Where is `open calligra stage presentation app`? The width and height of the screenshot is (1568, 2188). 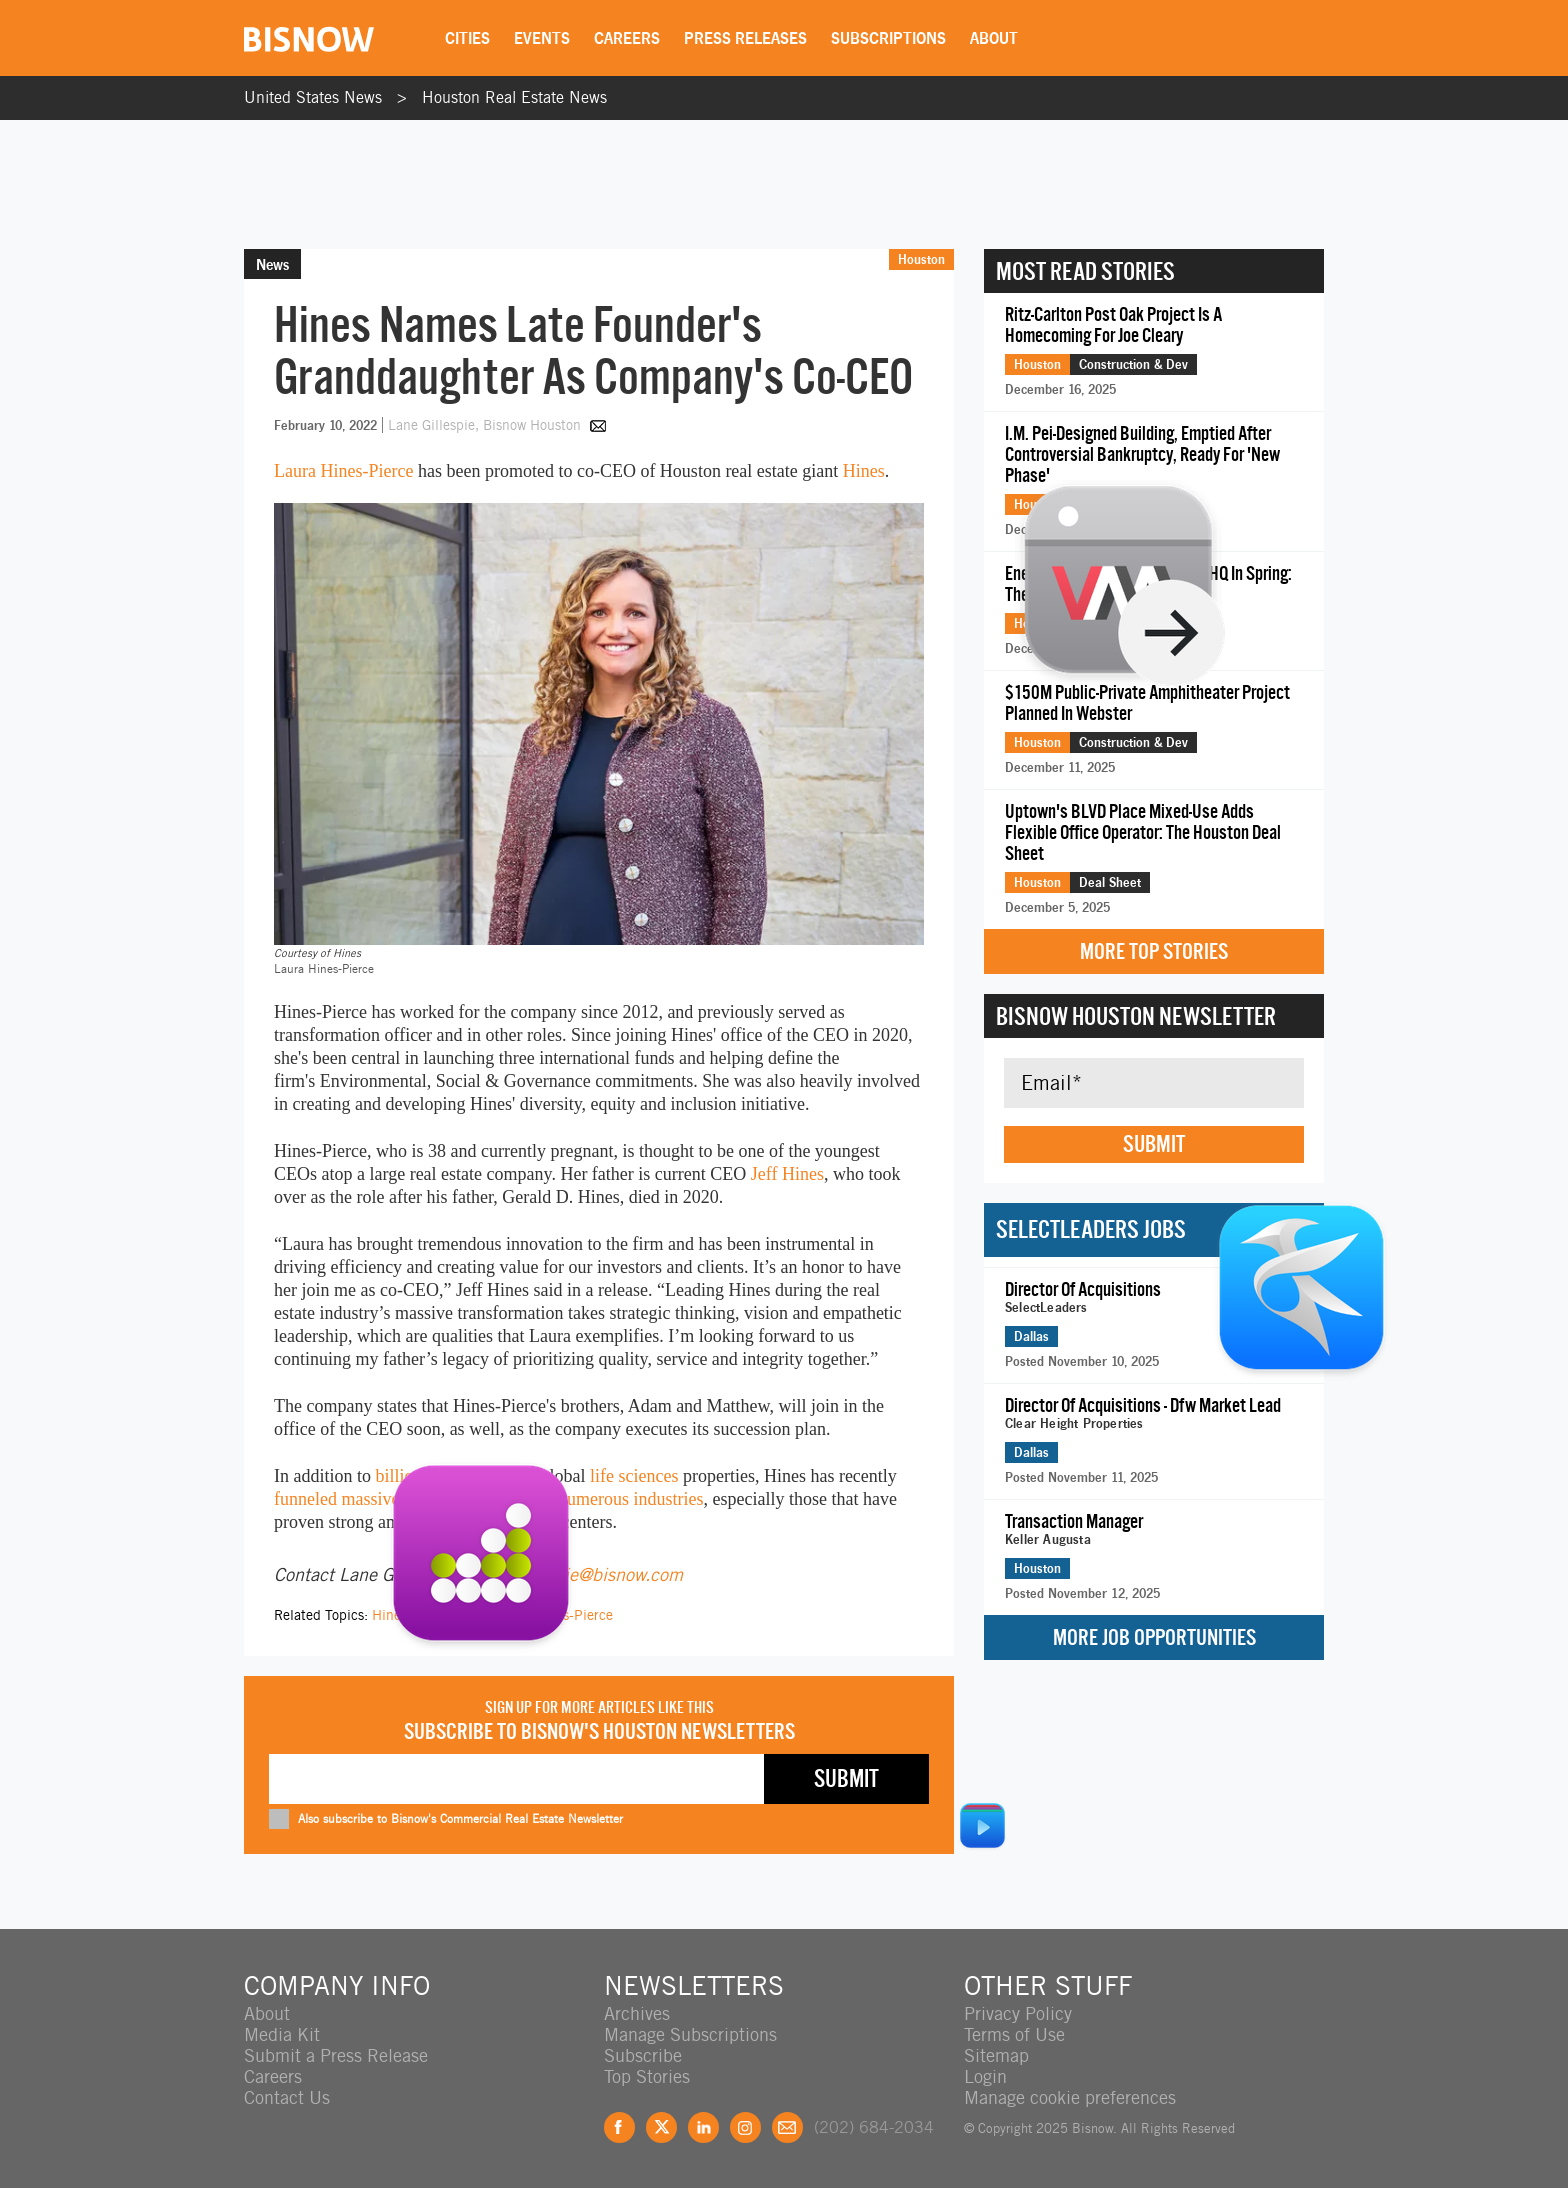 open calligra stage presentation app is located at coordinates (982, 1825).